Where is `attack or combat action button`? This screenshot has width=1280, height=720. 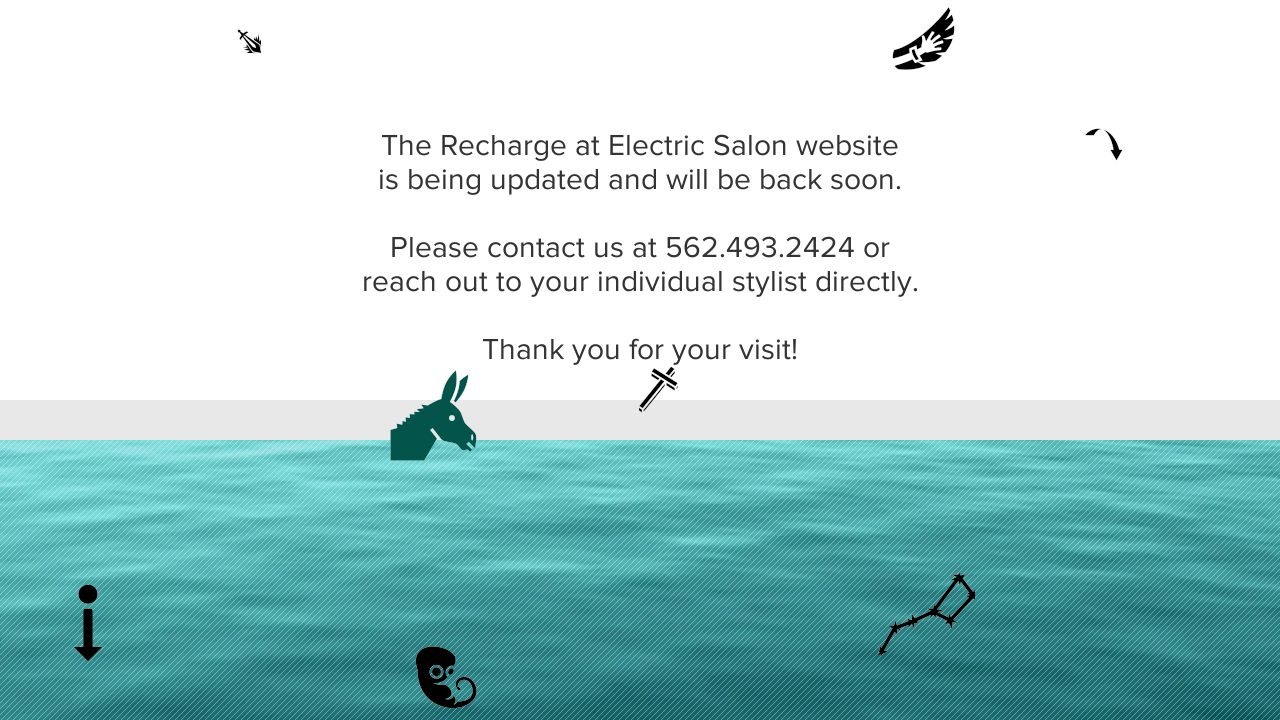 attack or combat action button is located at coordinates (249, 41).